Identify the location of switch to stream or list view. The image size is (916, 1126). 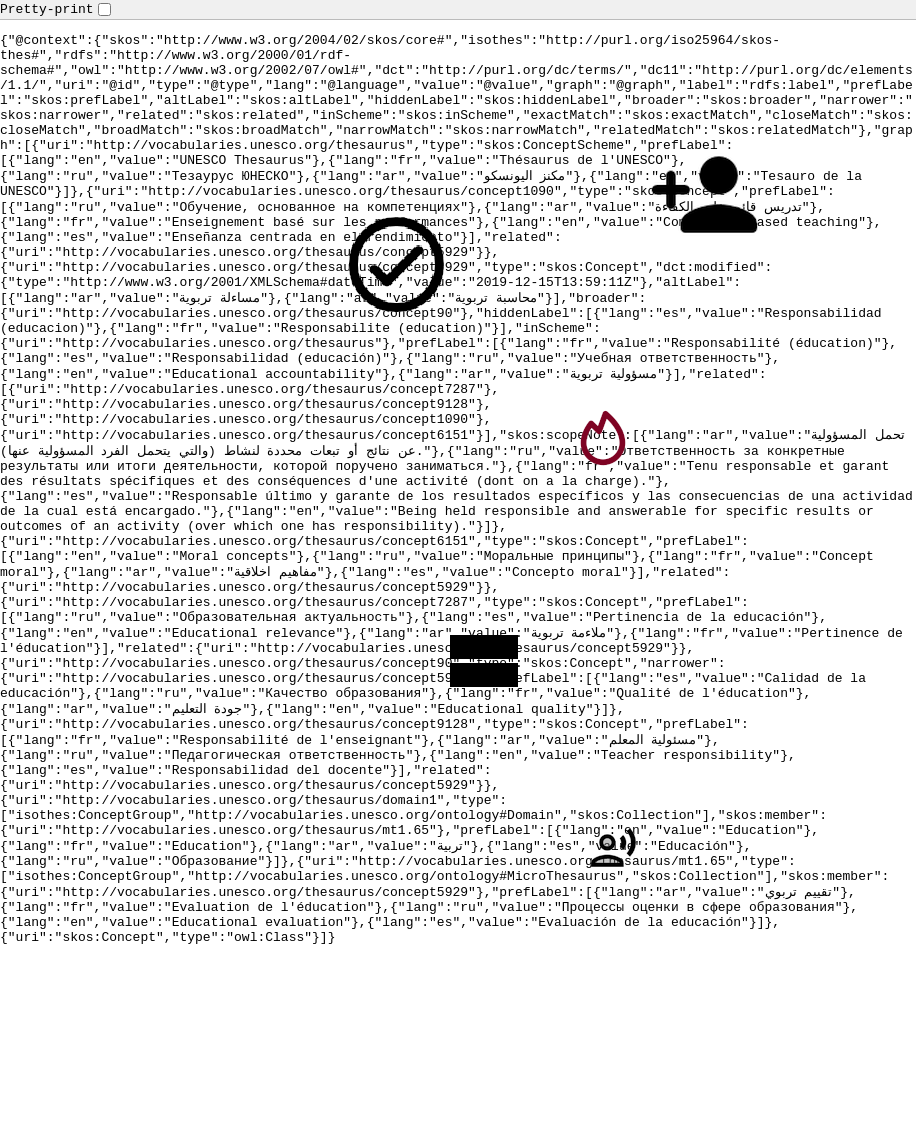
(482, 663).